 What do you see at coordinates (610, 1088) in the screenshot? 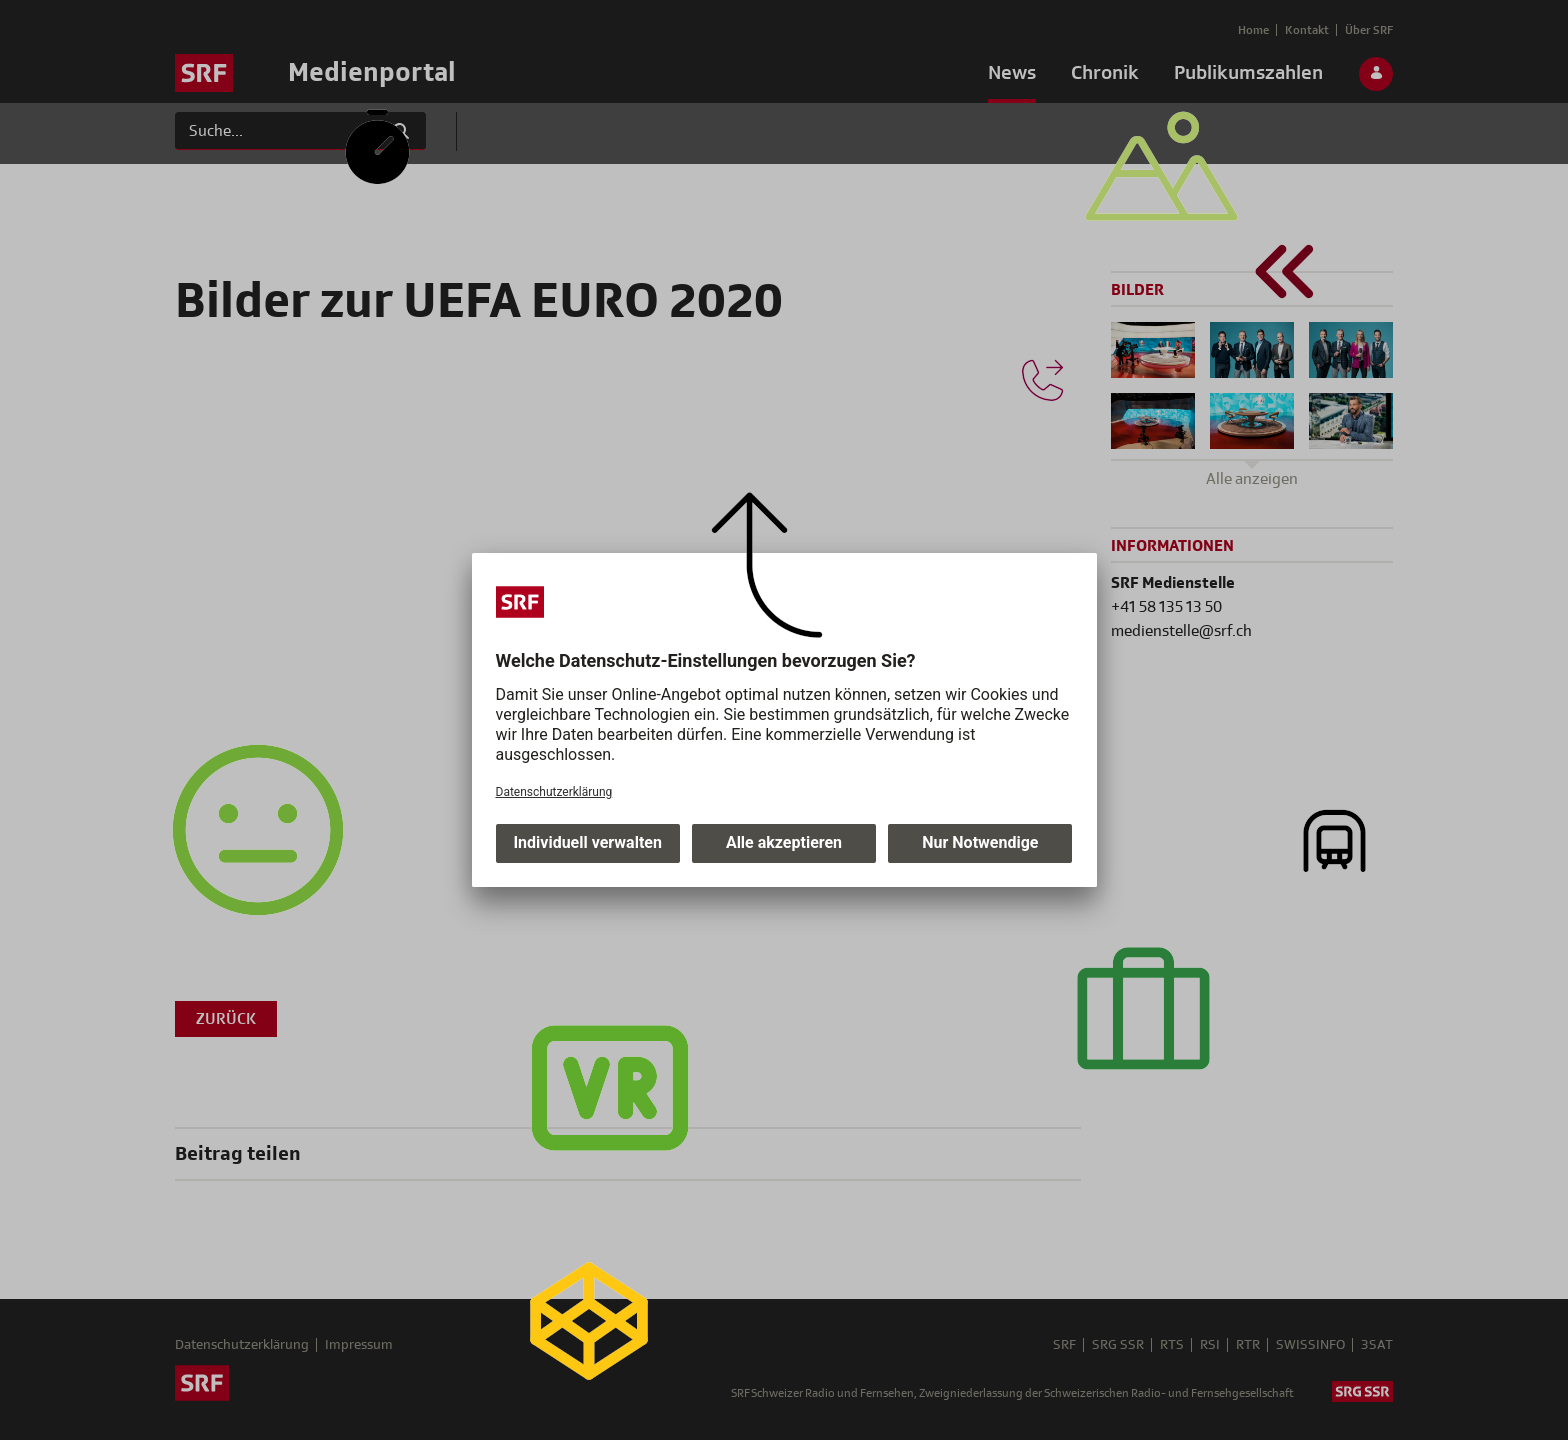
I see `access virtual reality mode or features` at bounding box center [610, 1088].